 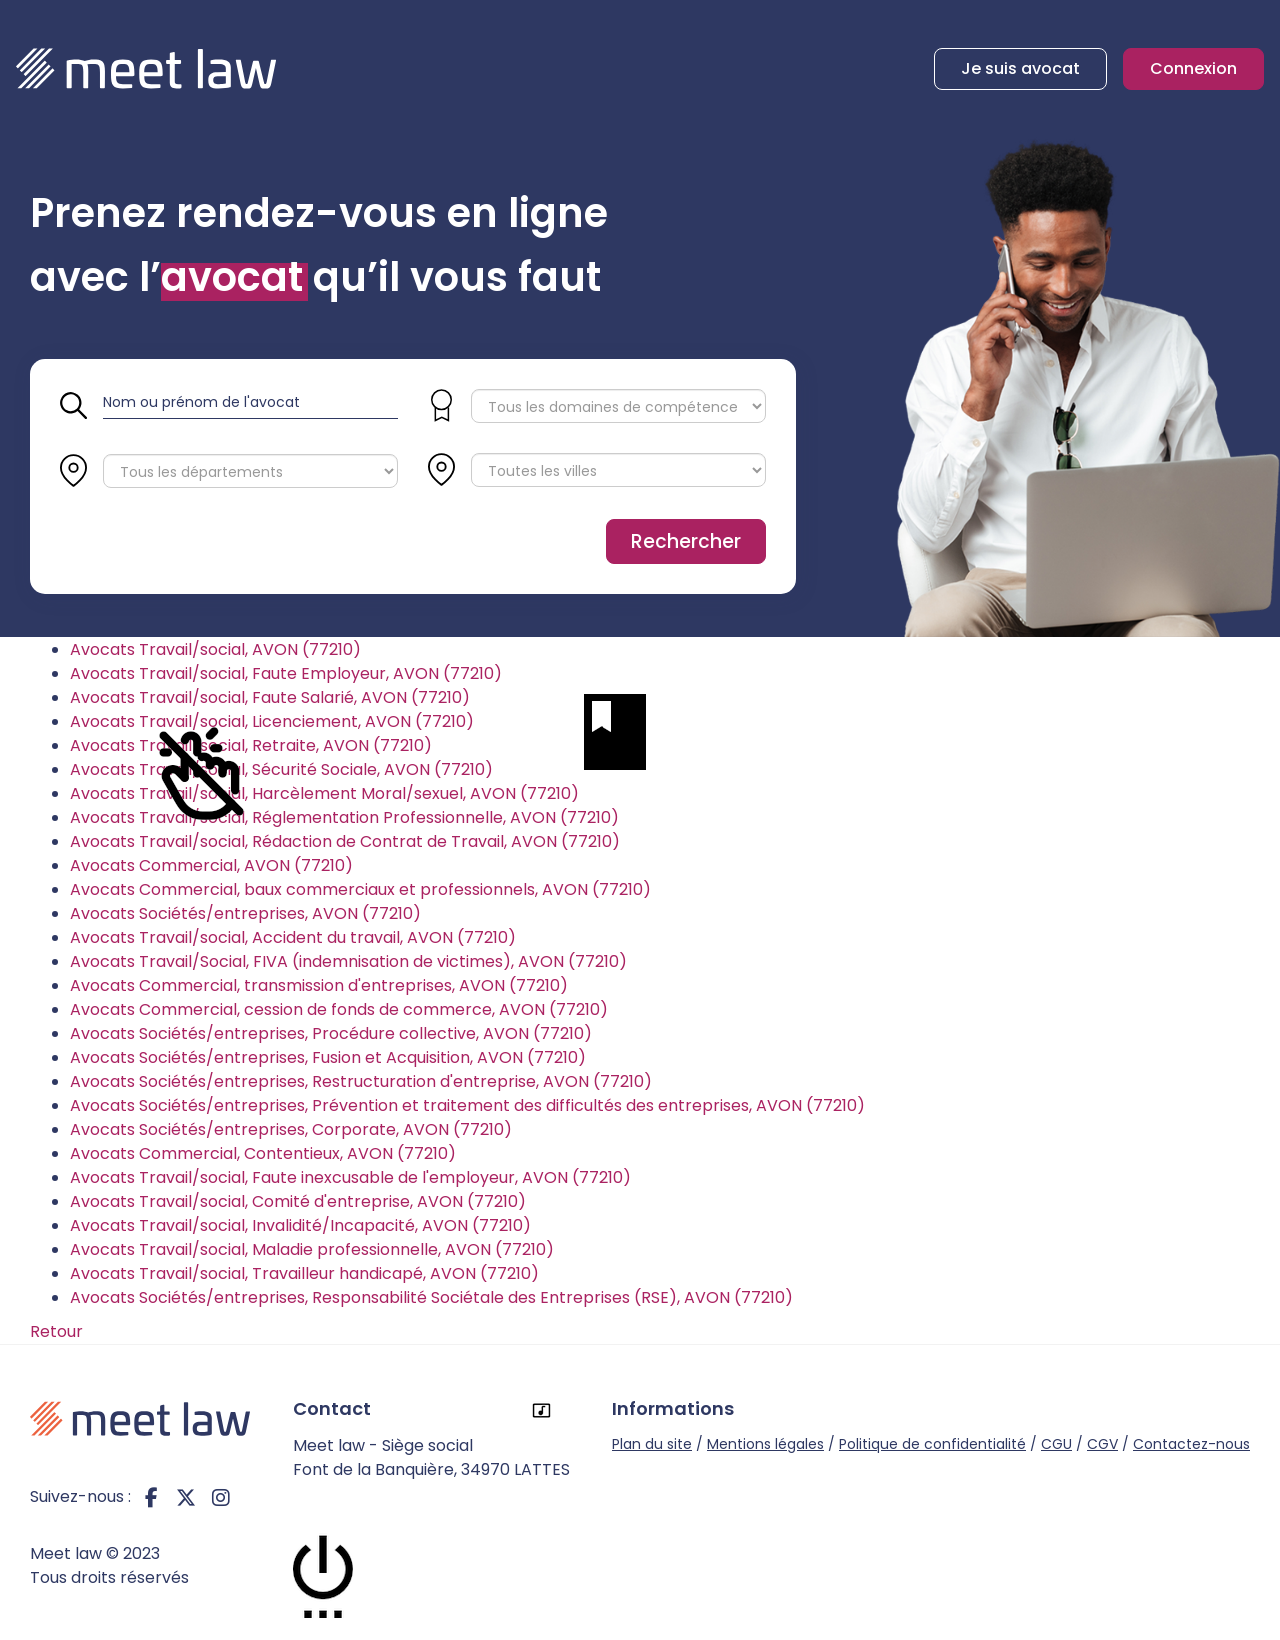 I want to click on click or tap interaction disabled, so click(x=201, y=773).